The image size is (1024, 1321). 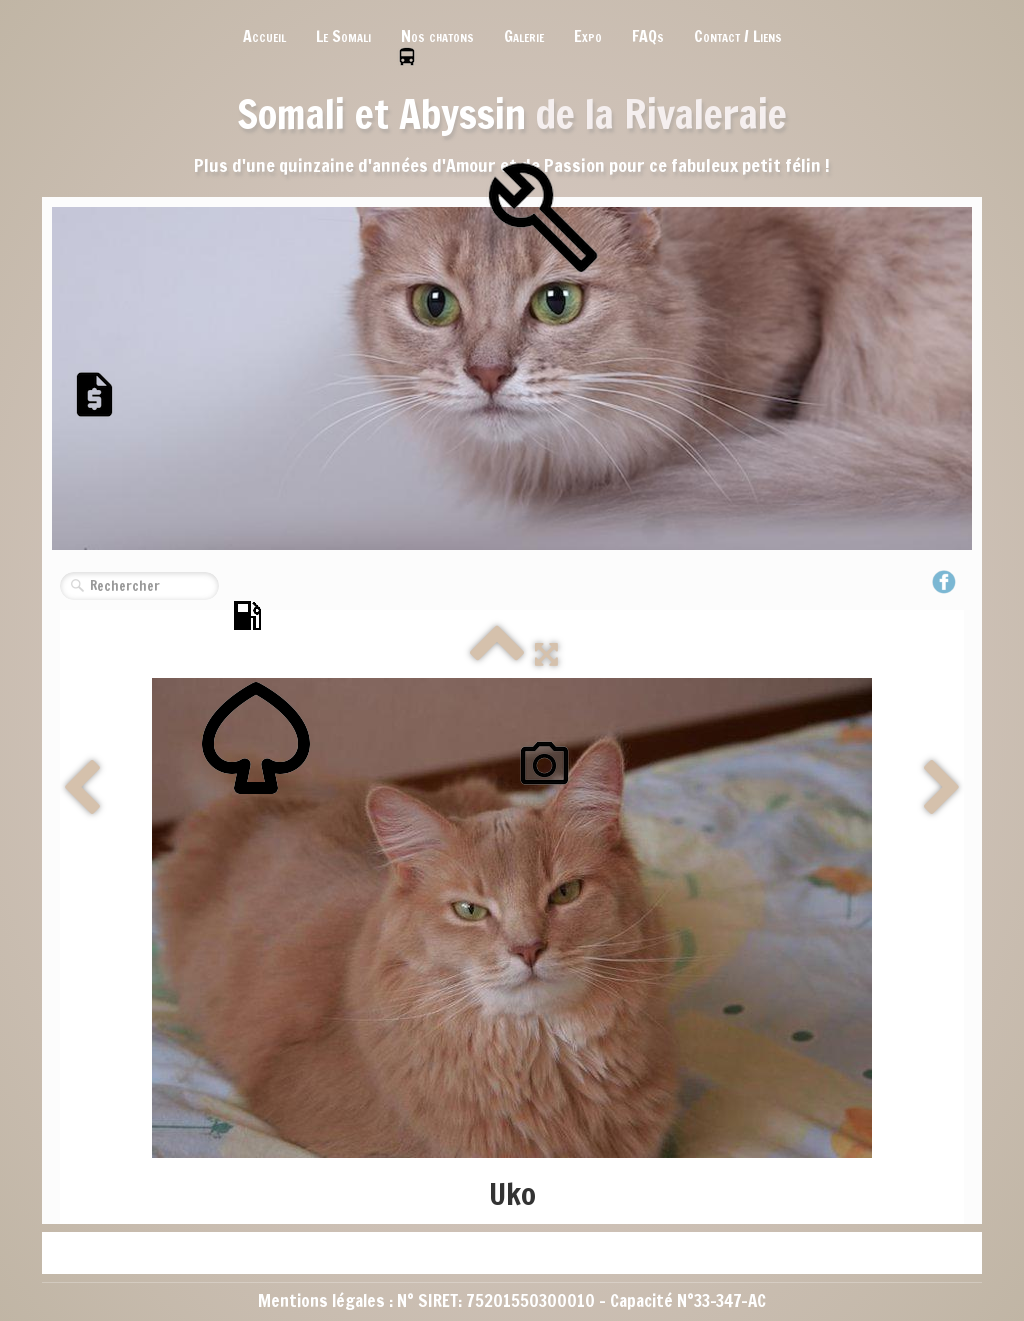 What do you see at coordinates (407, 57) in the screenshot?
I see `view bus routes and schedules` at bounding box center [407, 57].